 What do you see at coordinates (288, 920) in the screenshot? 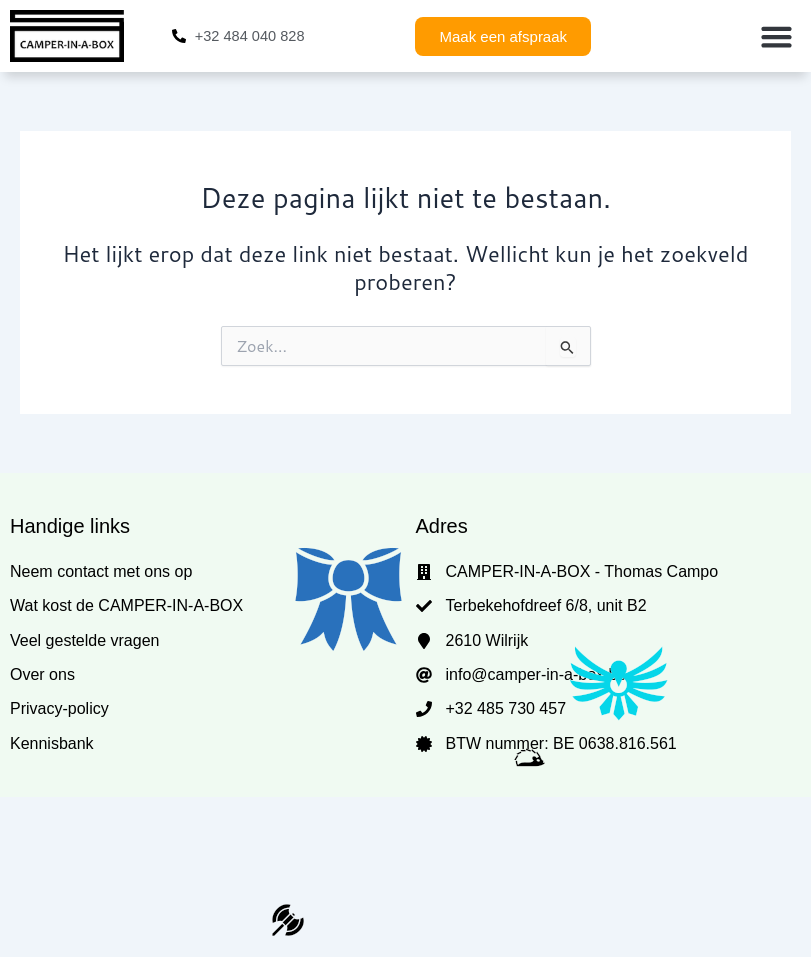
I see `equip or select a battle axe weapon` at bounding box center [288, 920].